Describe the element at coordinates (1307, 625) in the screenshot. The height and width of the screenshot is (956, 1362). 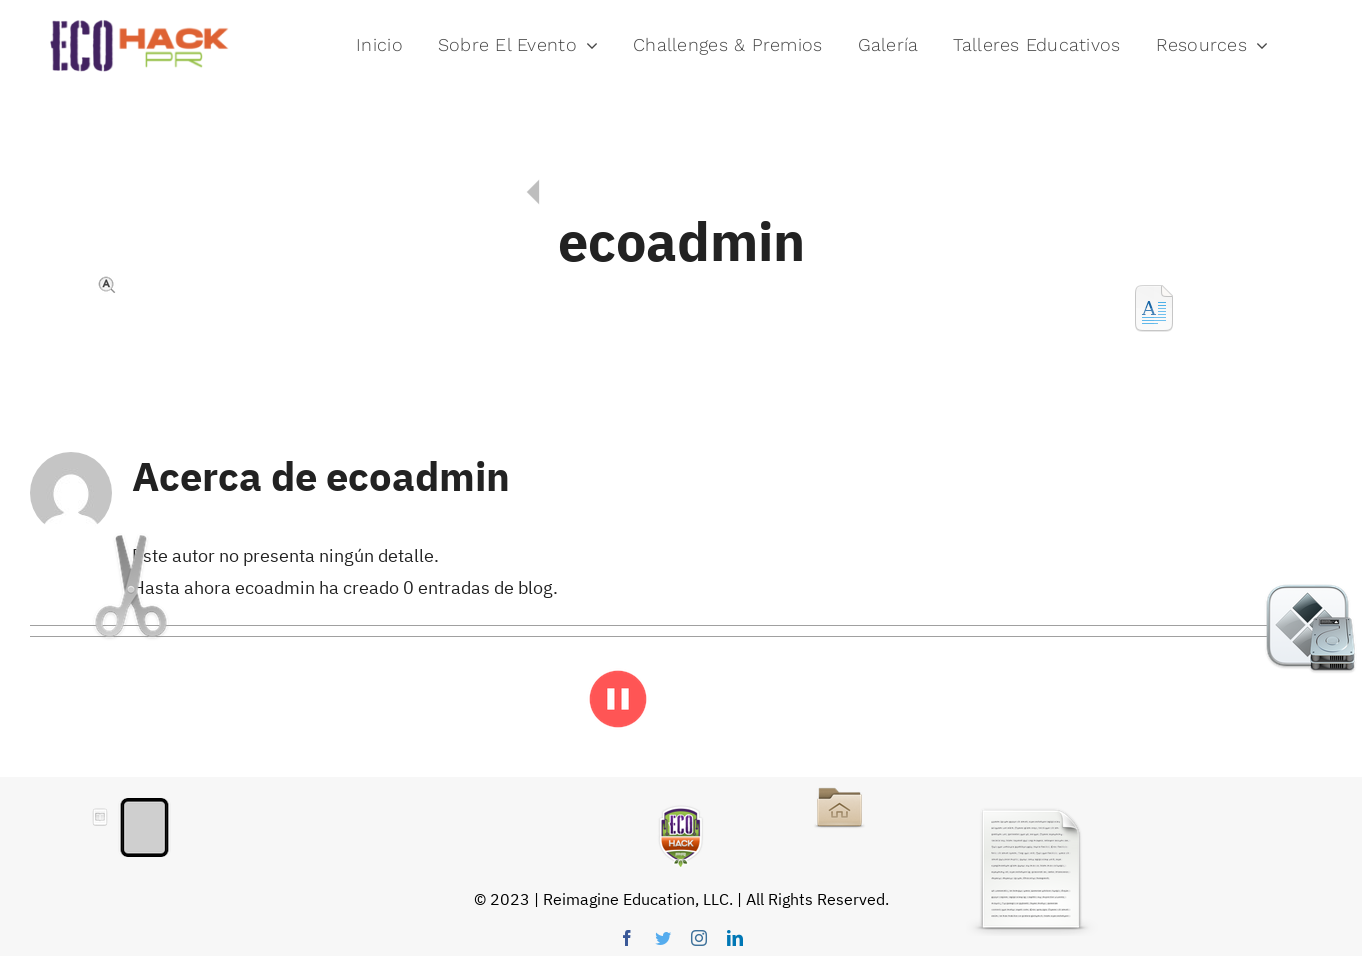
I see `launch boot camp assistant to install windows on your mac` at that location.